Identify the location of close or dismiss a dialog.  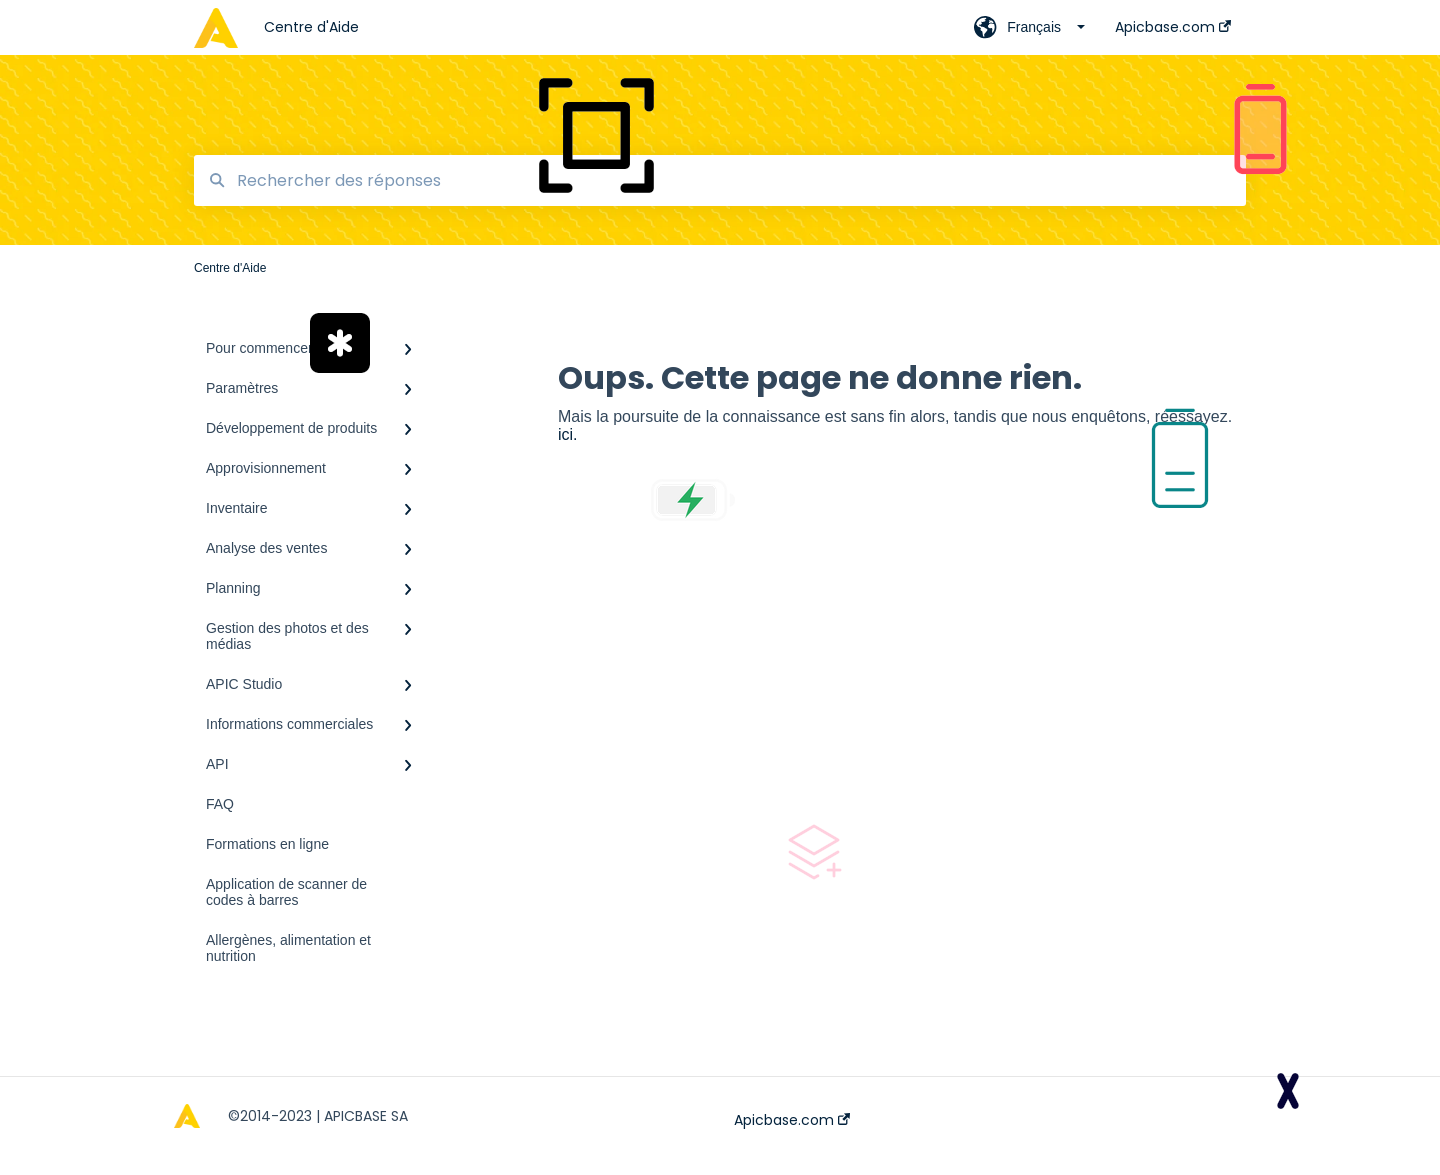
(1288, 1091).